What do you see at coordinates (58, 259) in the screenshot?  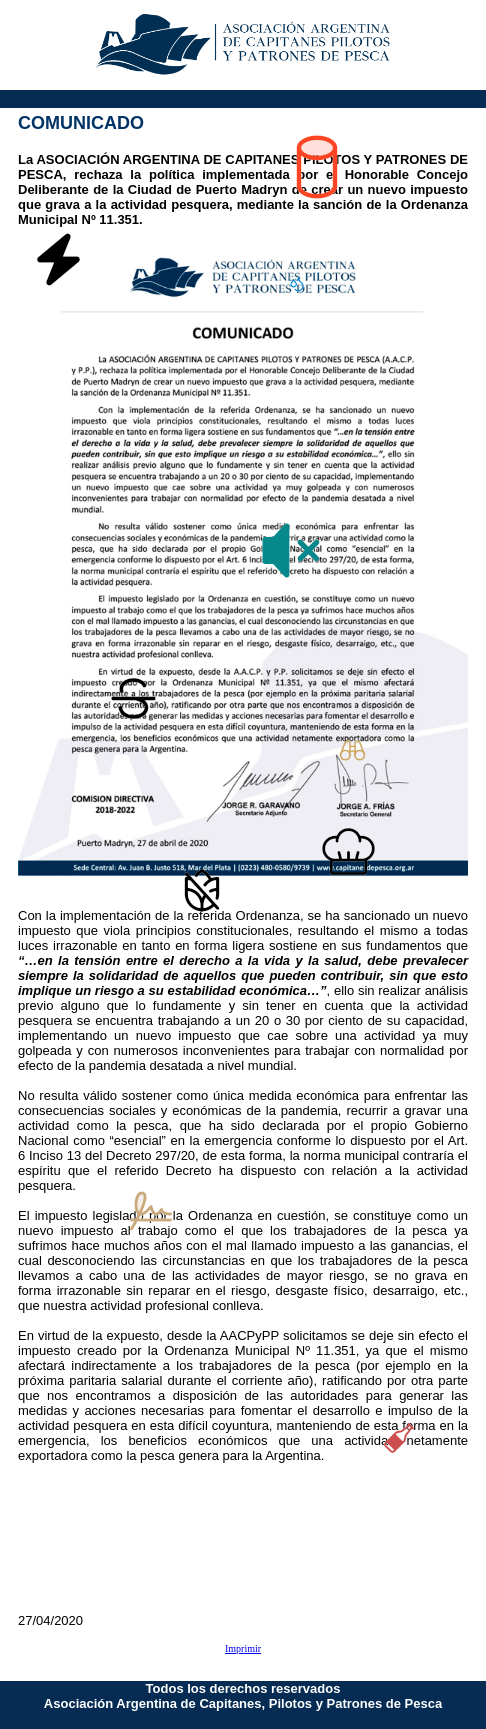 I see `indicates fast or instant action` at bounding box center [58, 259].